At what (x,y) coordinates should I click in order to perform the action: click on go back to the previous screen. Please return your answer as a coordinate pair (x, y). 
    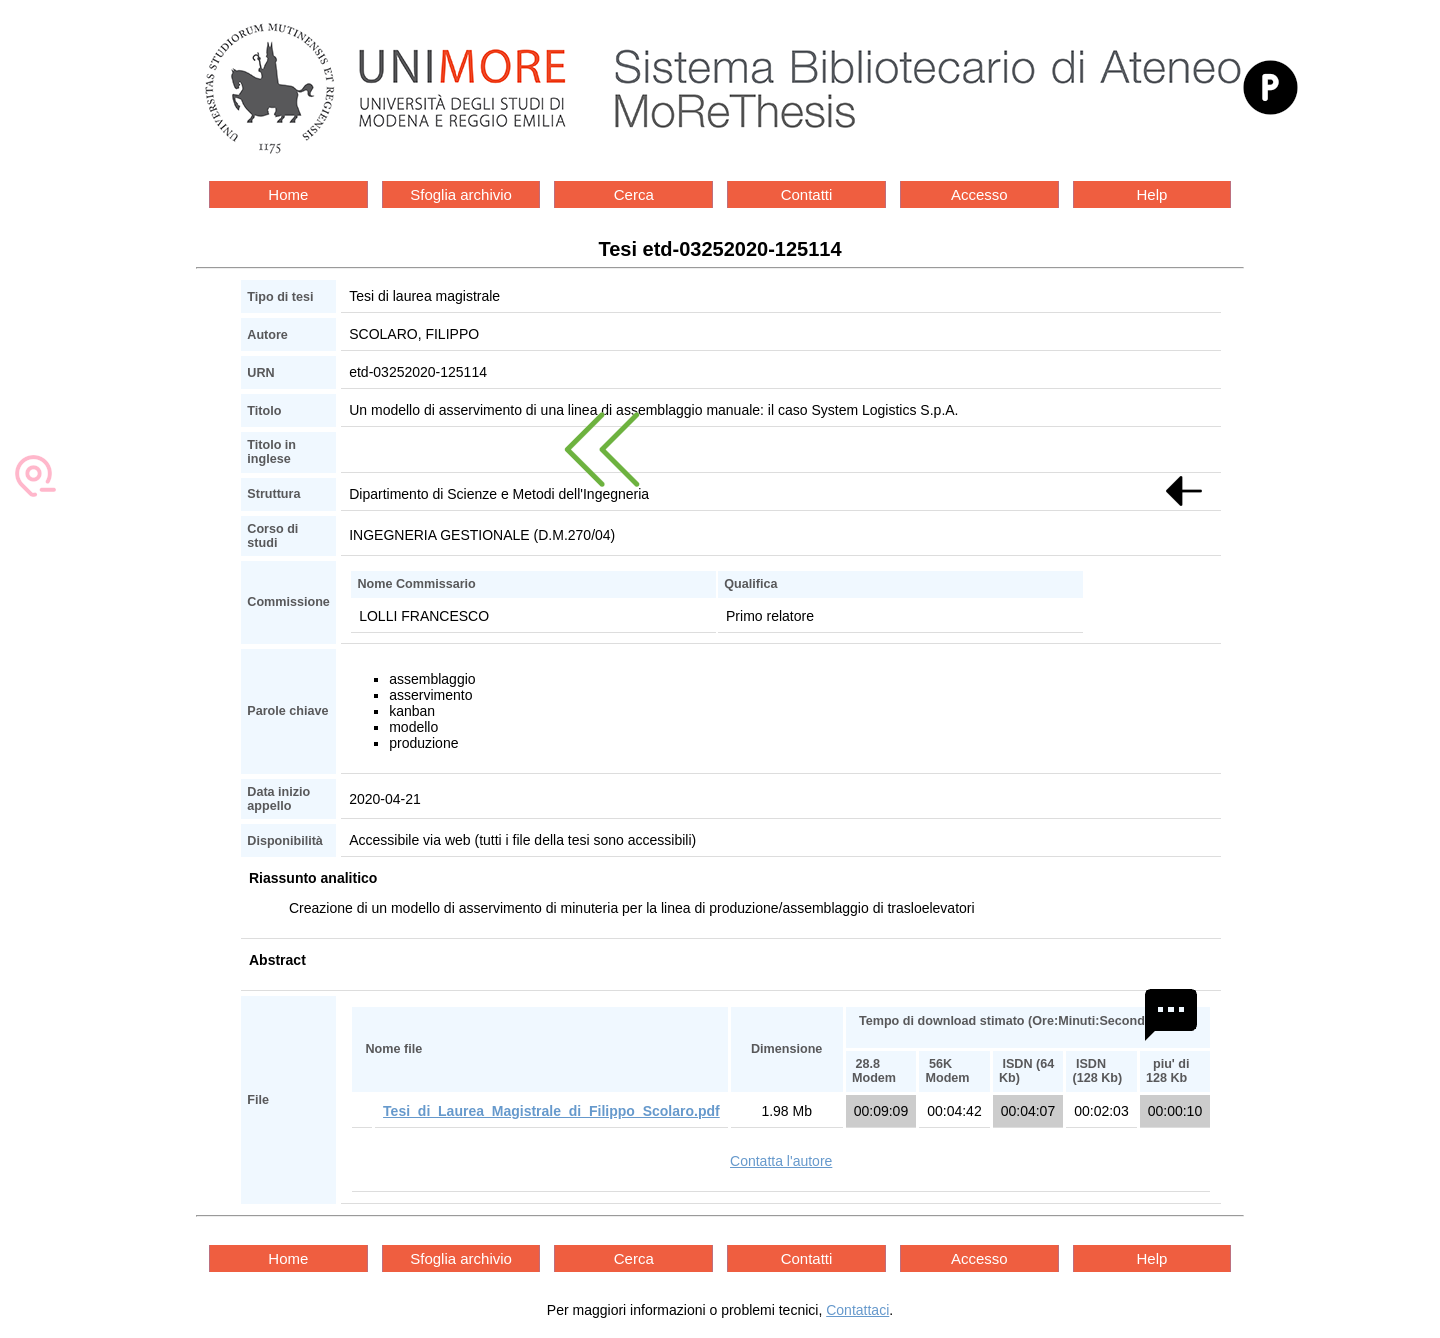
    Looking at the image, I should click on (1184, 491).